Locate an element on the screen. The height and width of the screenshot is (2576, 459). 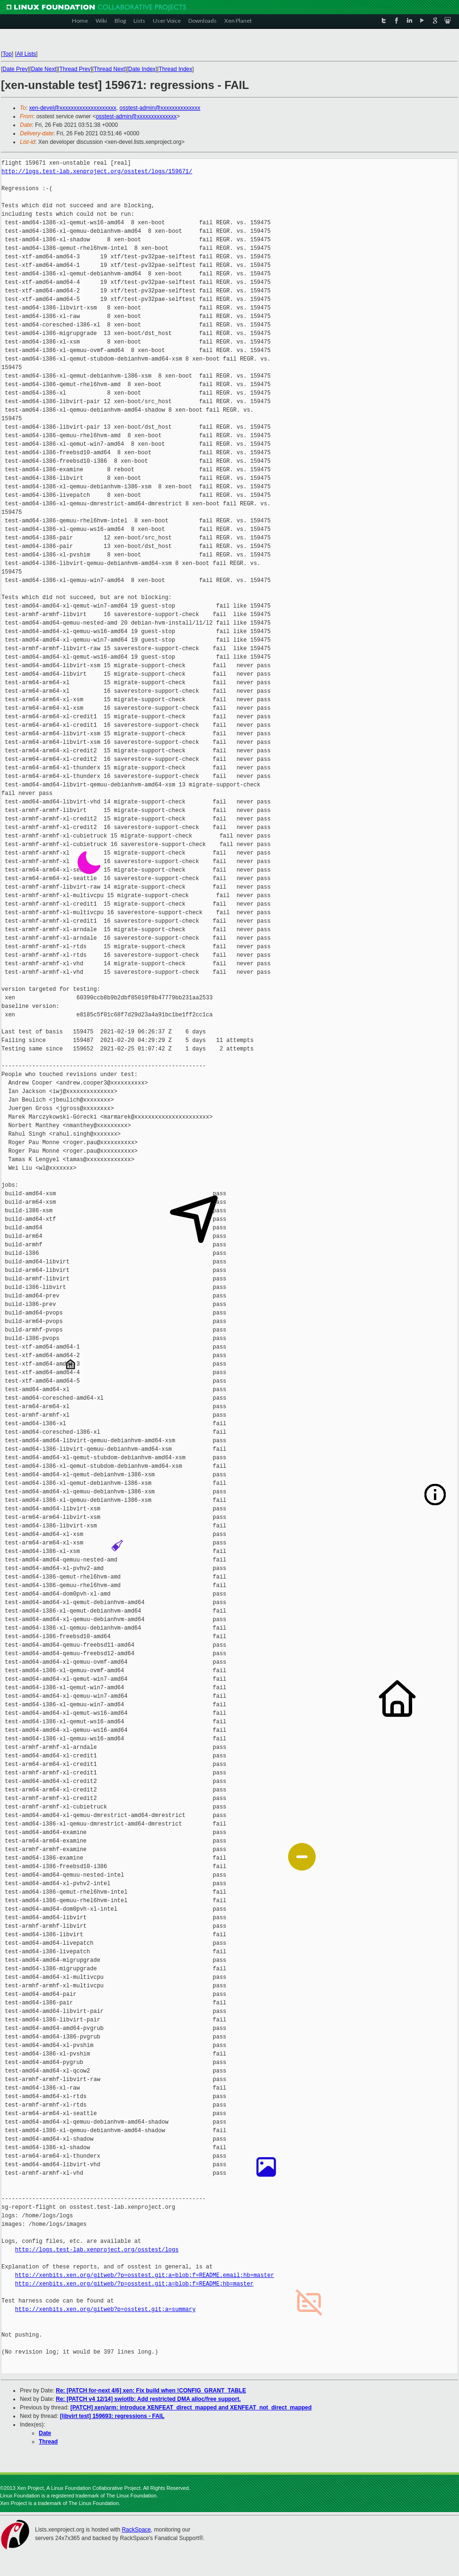
remove an item from a list is located at coordinates (302, 1857).